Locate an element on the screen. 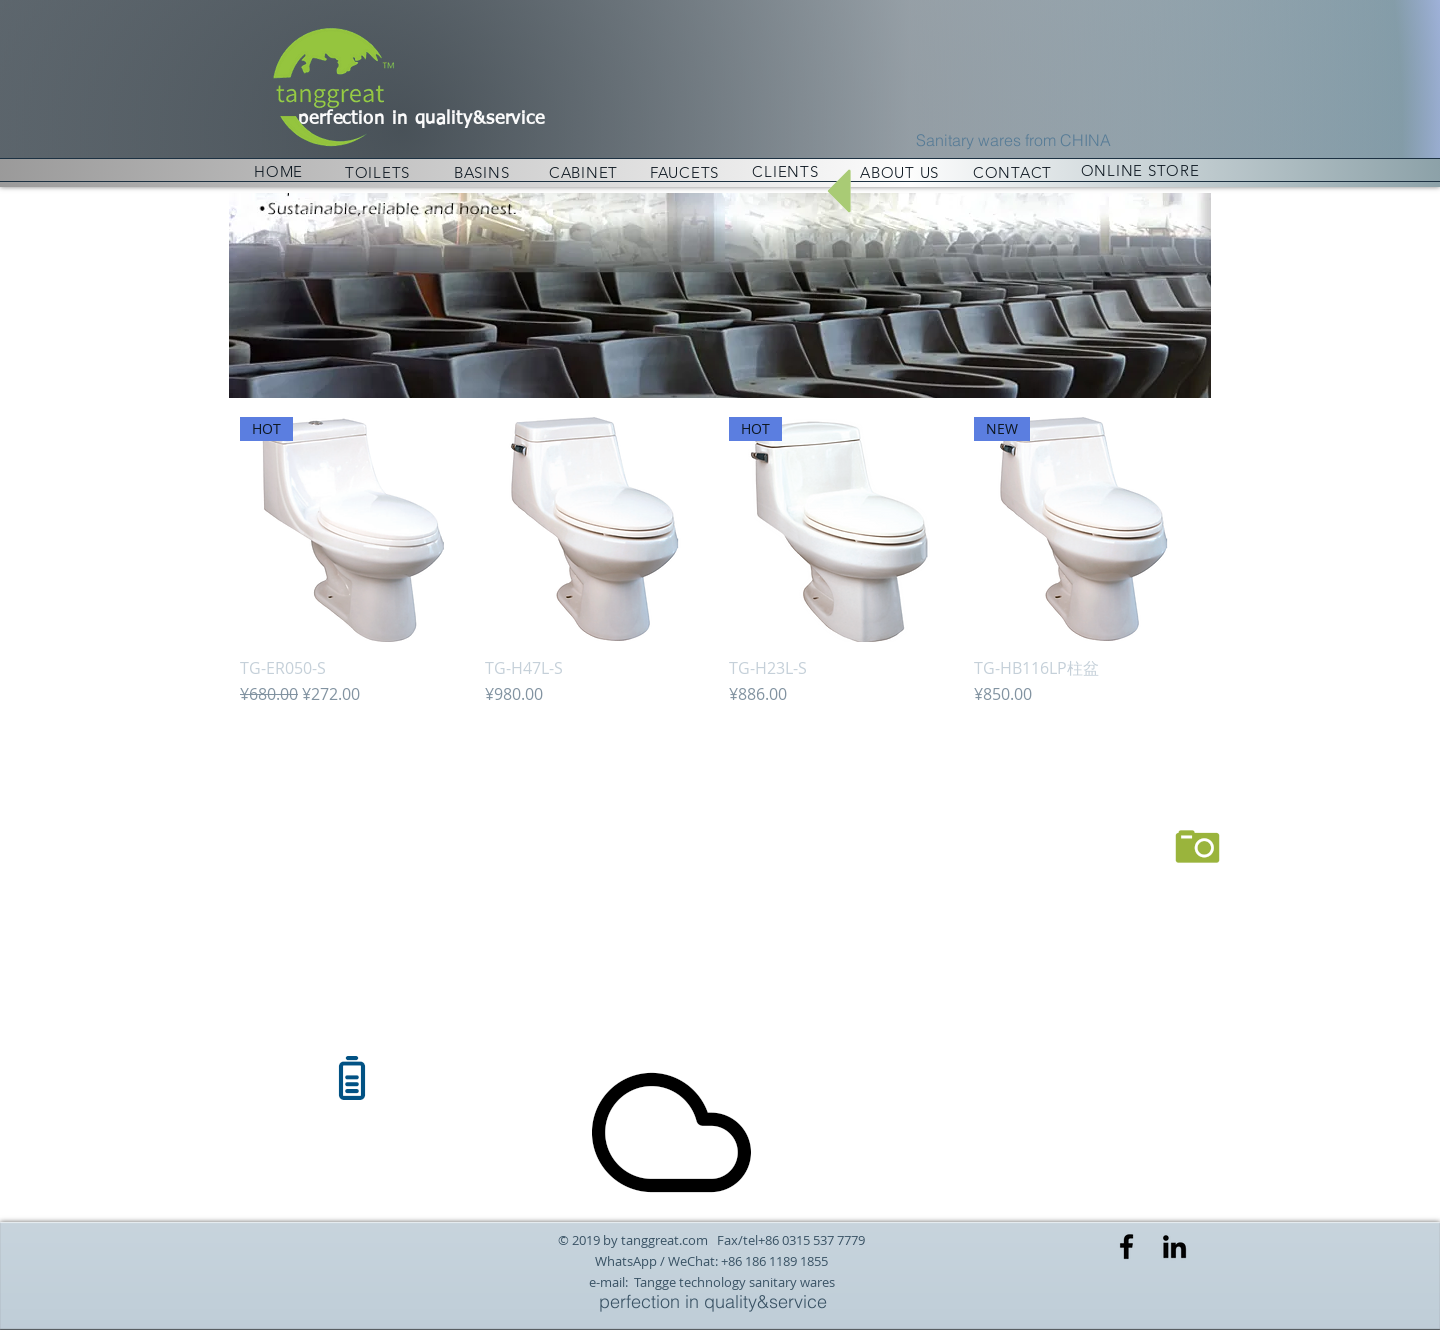  take a photo or access camera is located at coordinates (1197, 846).